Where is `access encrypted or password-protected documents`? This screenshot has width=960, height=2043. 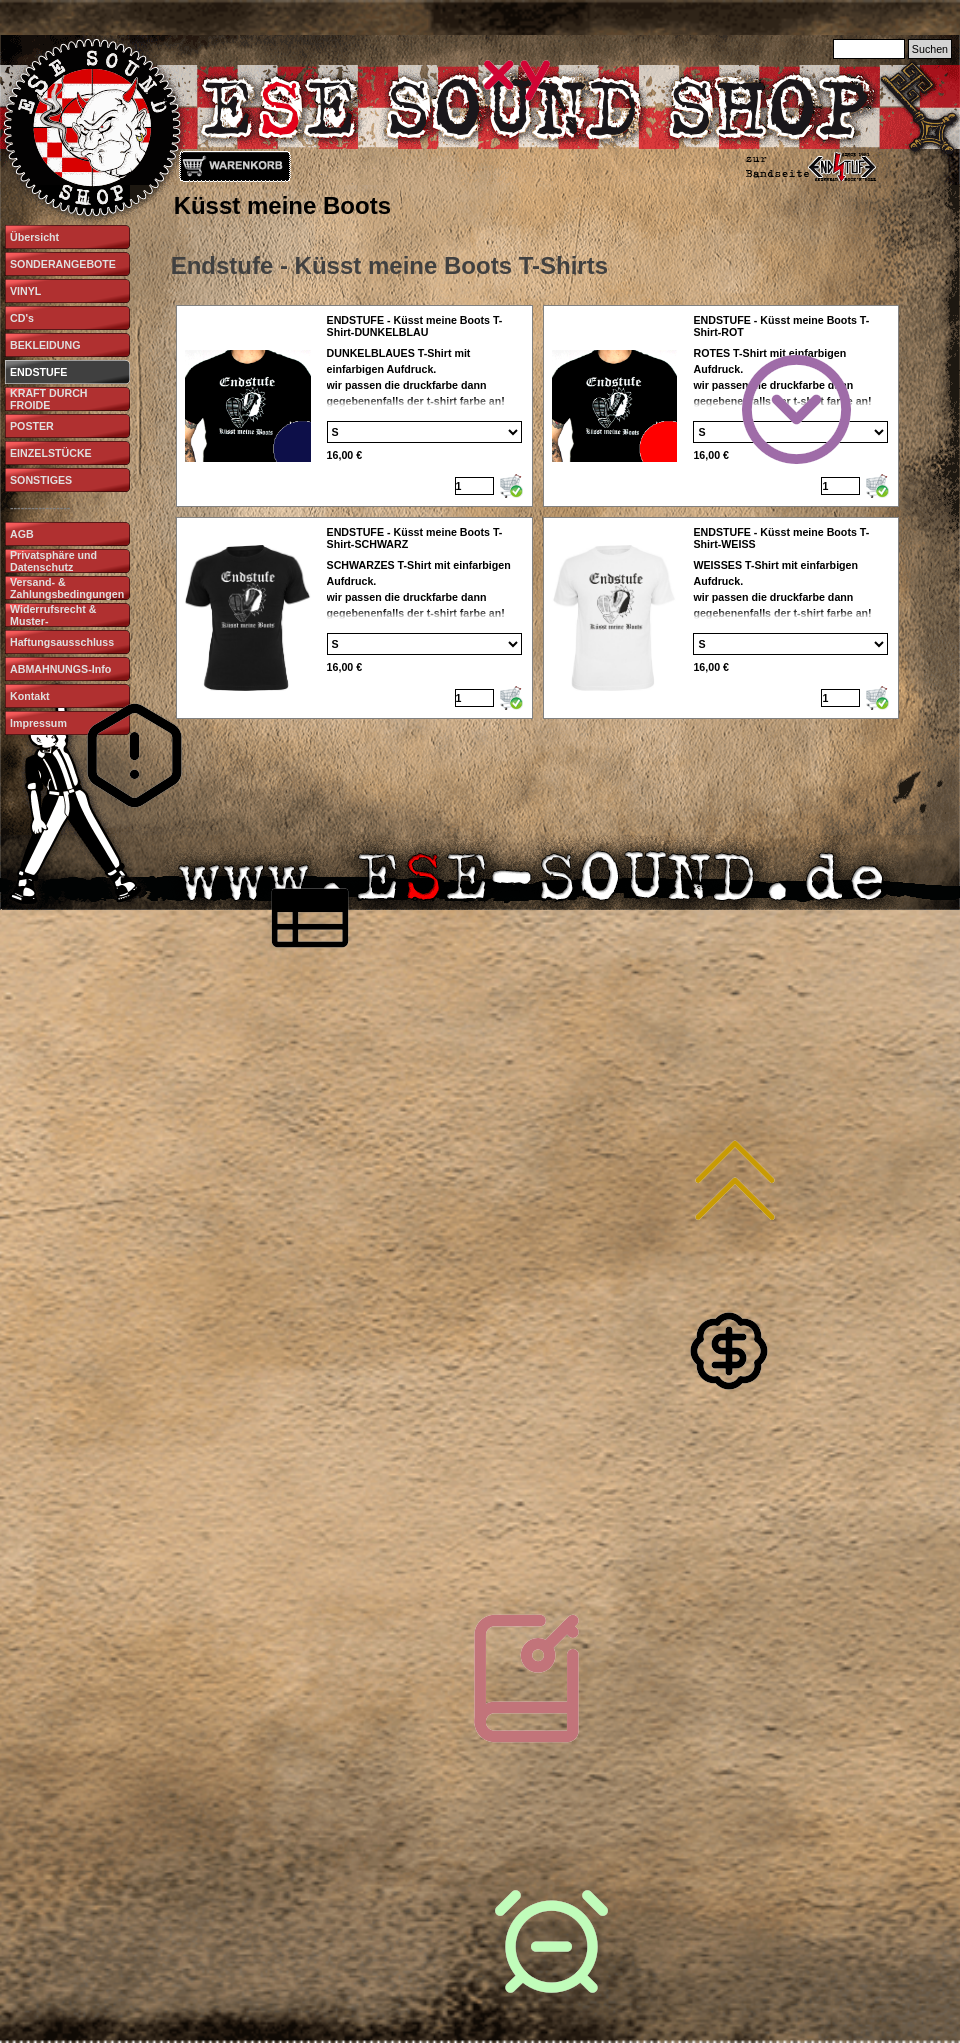 access encrypted or password-protected documents is located at coordinates (526, 1678).